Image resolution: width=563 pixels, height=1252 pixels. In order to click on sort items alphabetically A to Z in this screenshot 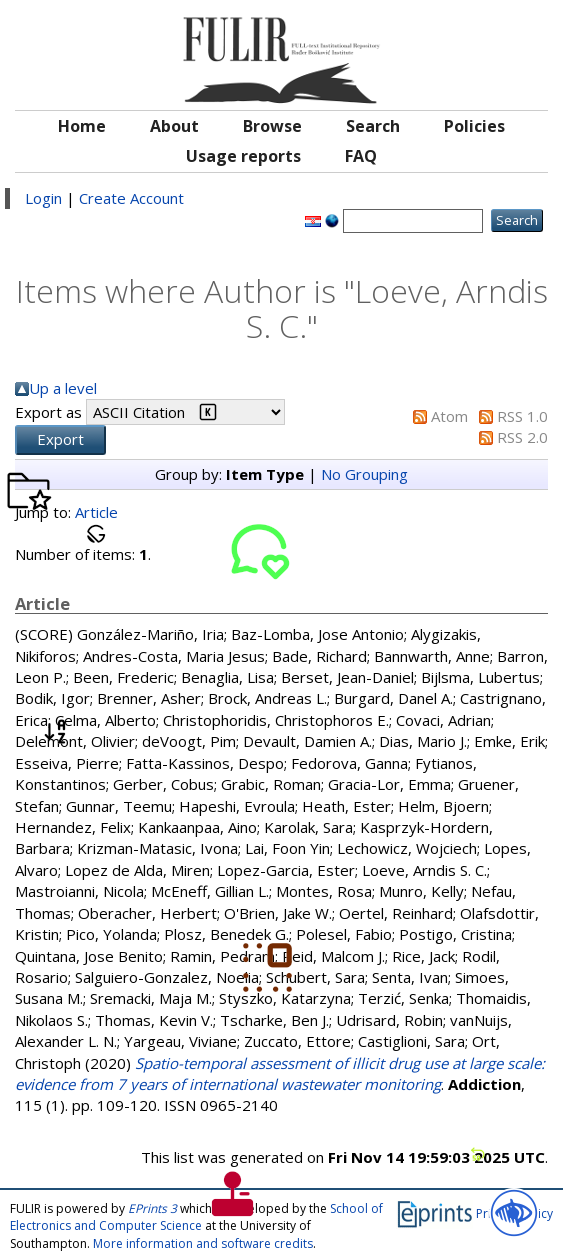, I will do `click(55, 731)`.